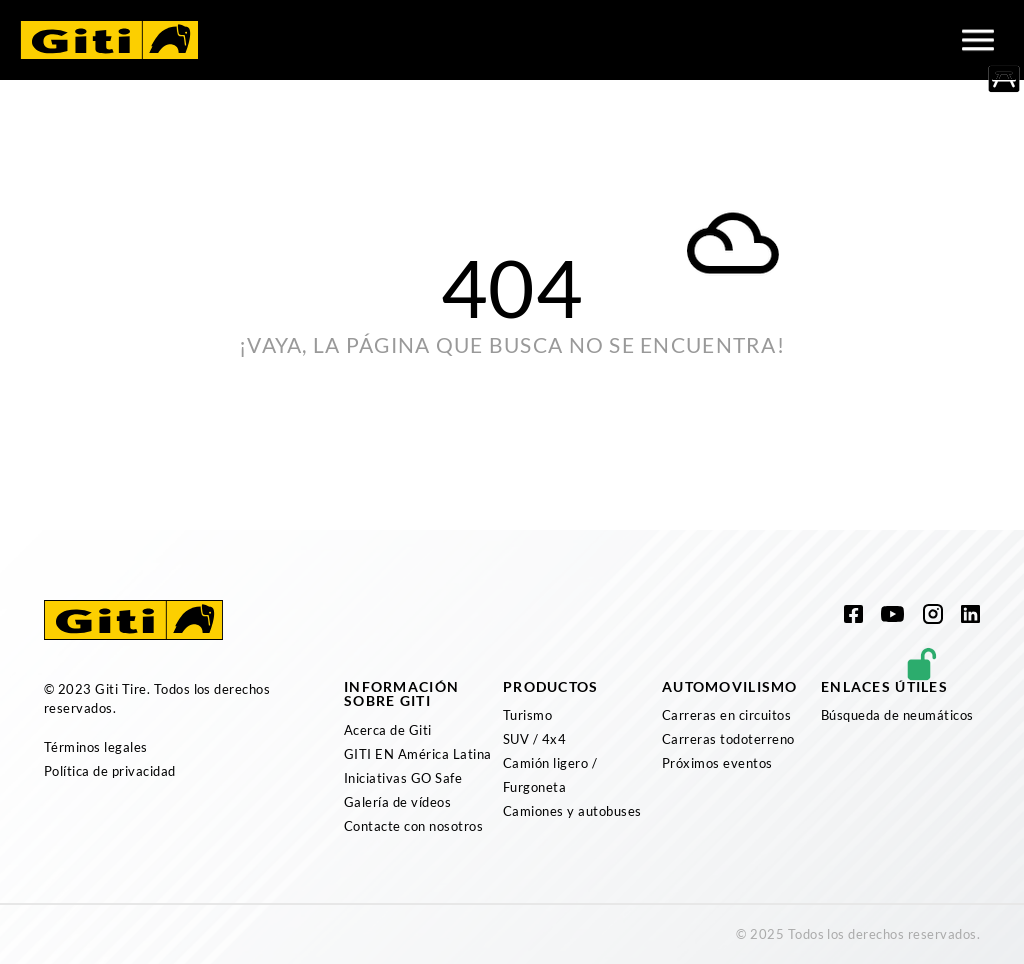  Describe the element at coordinates (1004, 79) in the screenshot. I see `indicates a picnic area or rest stop` at that location.